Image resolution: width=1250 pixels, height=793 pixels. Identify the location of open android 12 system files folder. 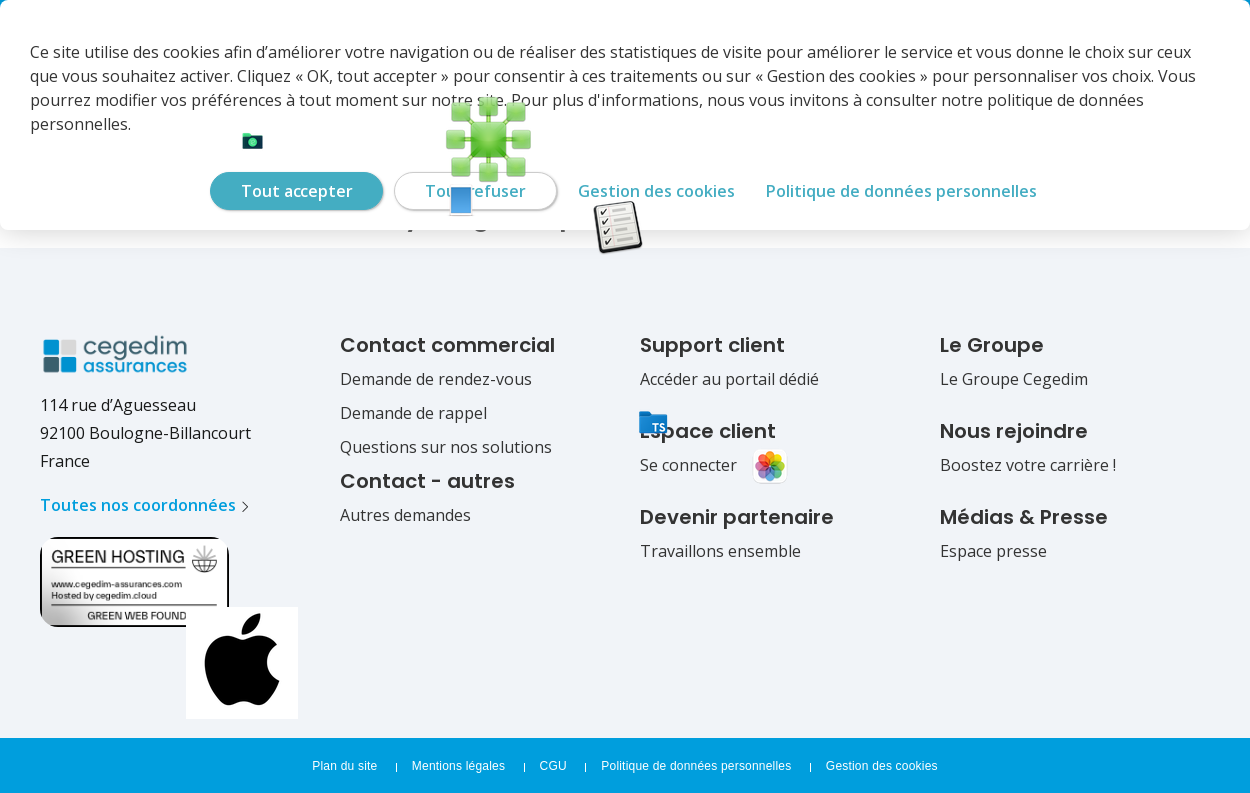
(252, 141).